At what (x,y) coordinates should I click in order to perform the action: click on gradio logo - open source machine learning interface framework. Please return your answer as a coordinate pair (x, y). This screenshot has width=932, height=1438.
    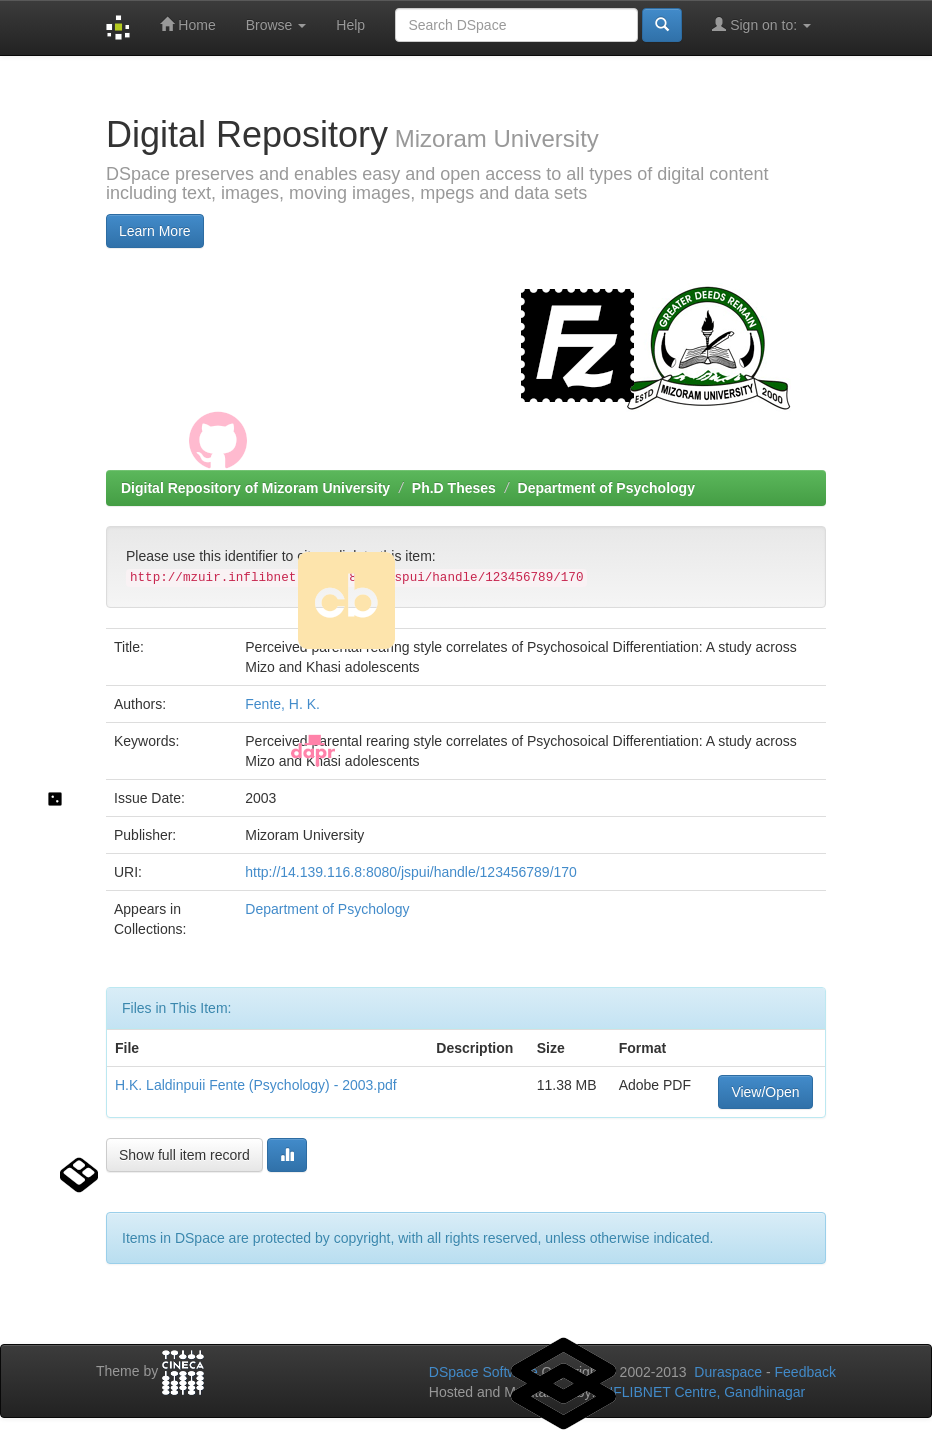
    Looking at the image, I should click on (563, 1383).